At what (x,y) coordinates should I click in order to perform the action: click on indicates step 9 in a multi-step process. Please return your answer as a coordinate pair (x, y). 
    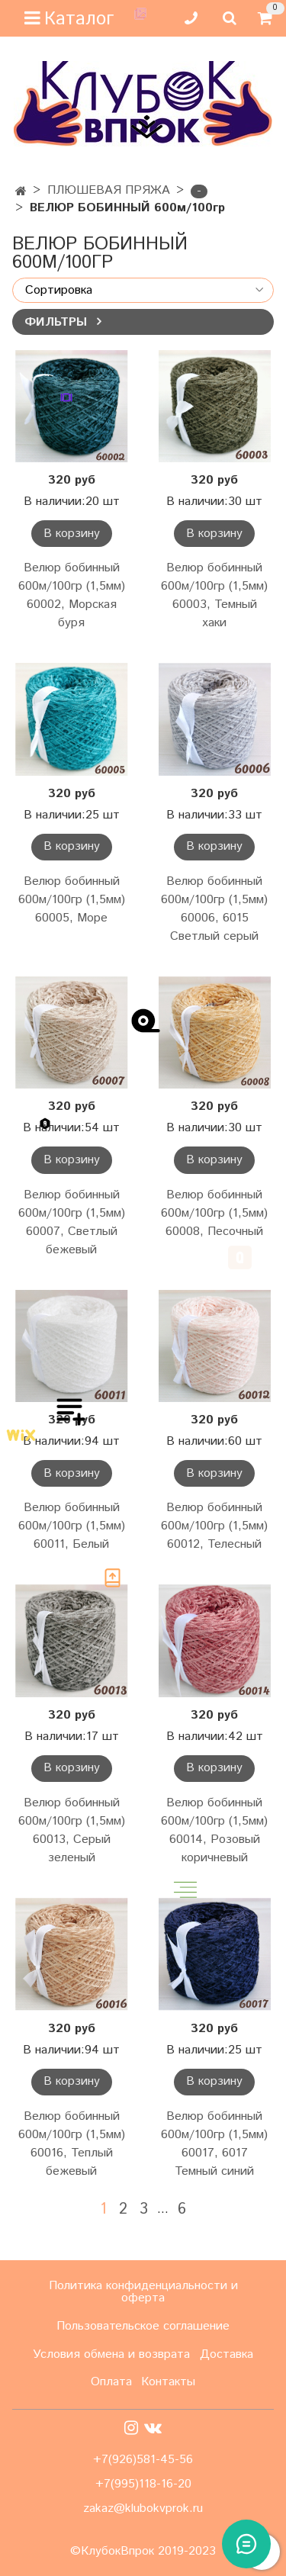
    Looking at the image, I should click on (45, 1124).